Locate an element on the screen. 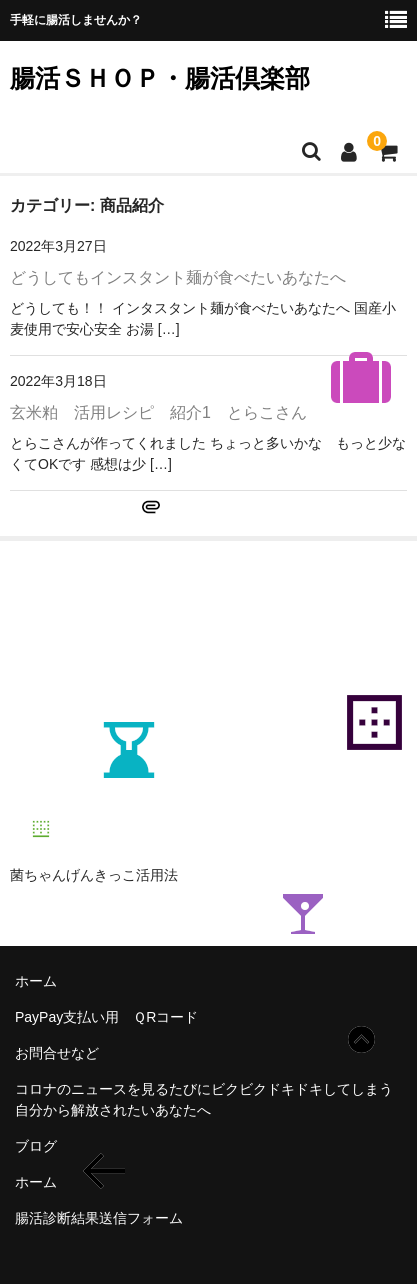 The image size is (417, 1284). apply outer border to selection is located at coordinates (374, 722).